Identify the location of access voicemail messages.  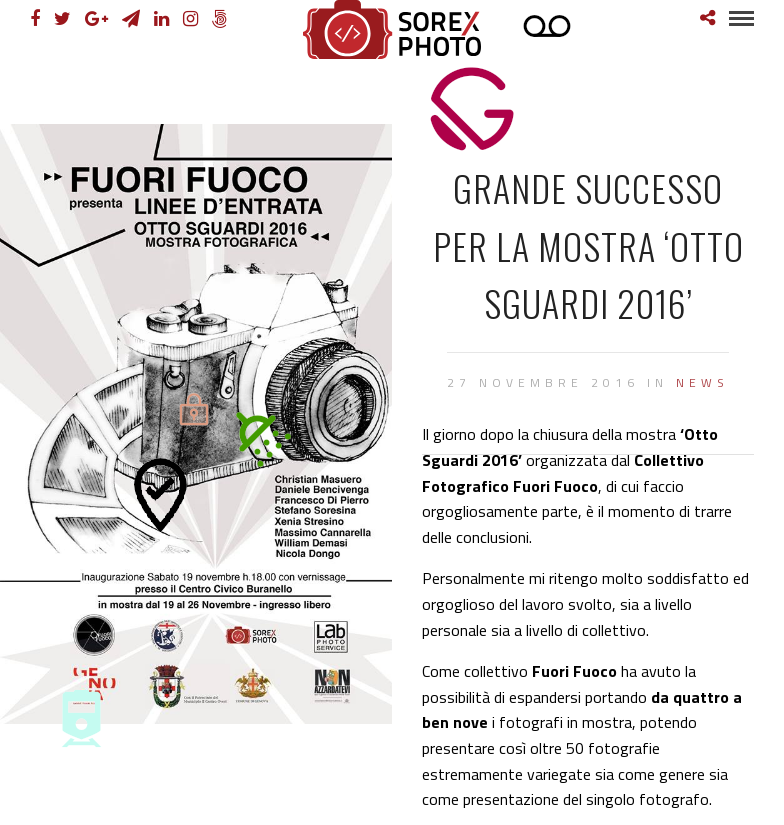
(547, 26).